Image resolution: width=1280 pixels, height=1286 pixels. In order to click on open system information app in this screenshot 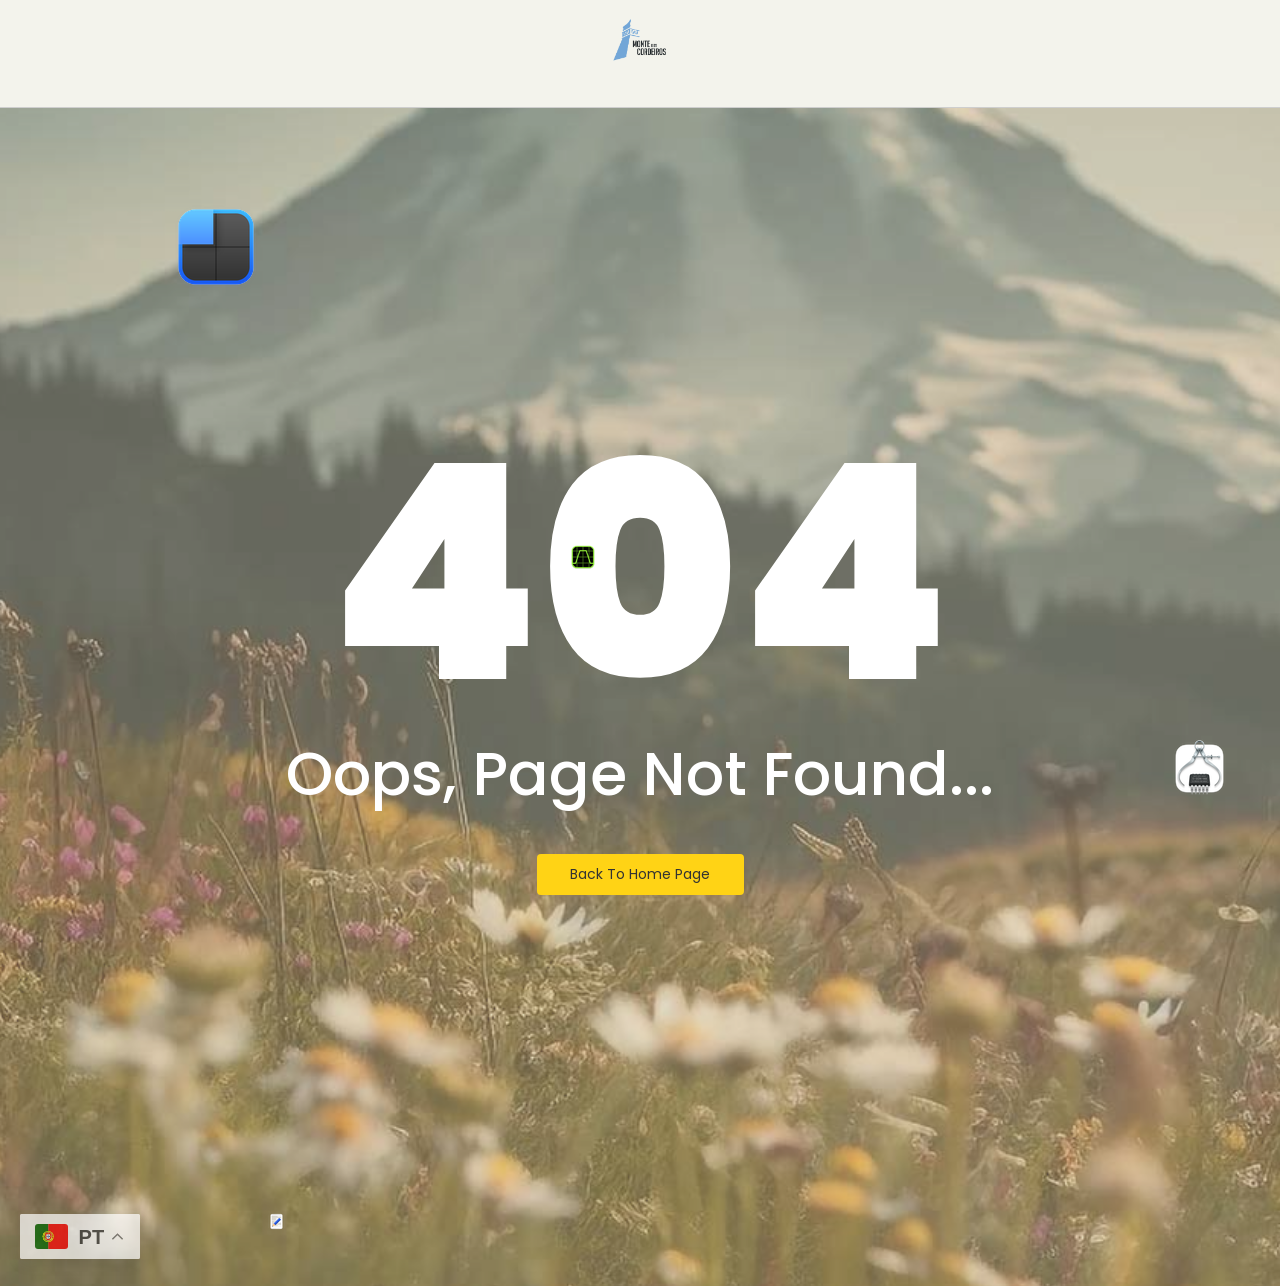, I will do `click(1199, 768)`.